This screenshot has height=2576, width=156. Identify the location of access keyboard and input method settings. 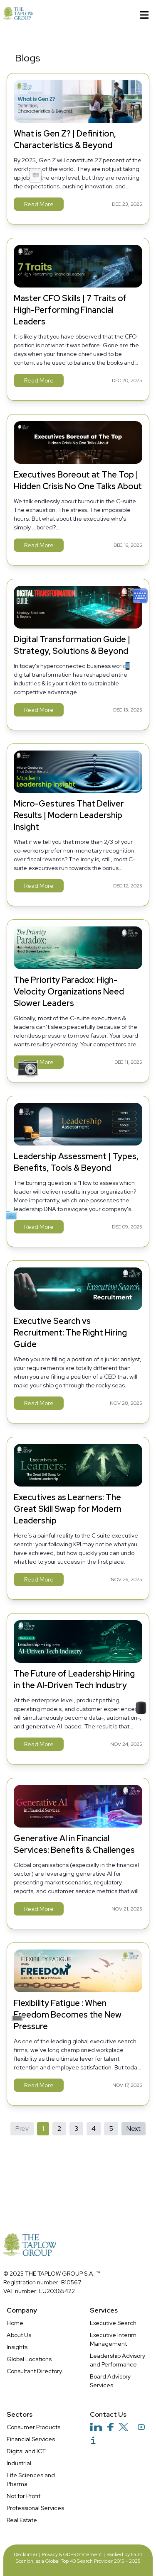
(140, 596).